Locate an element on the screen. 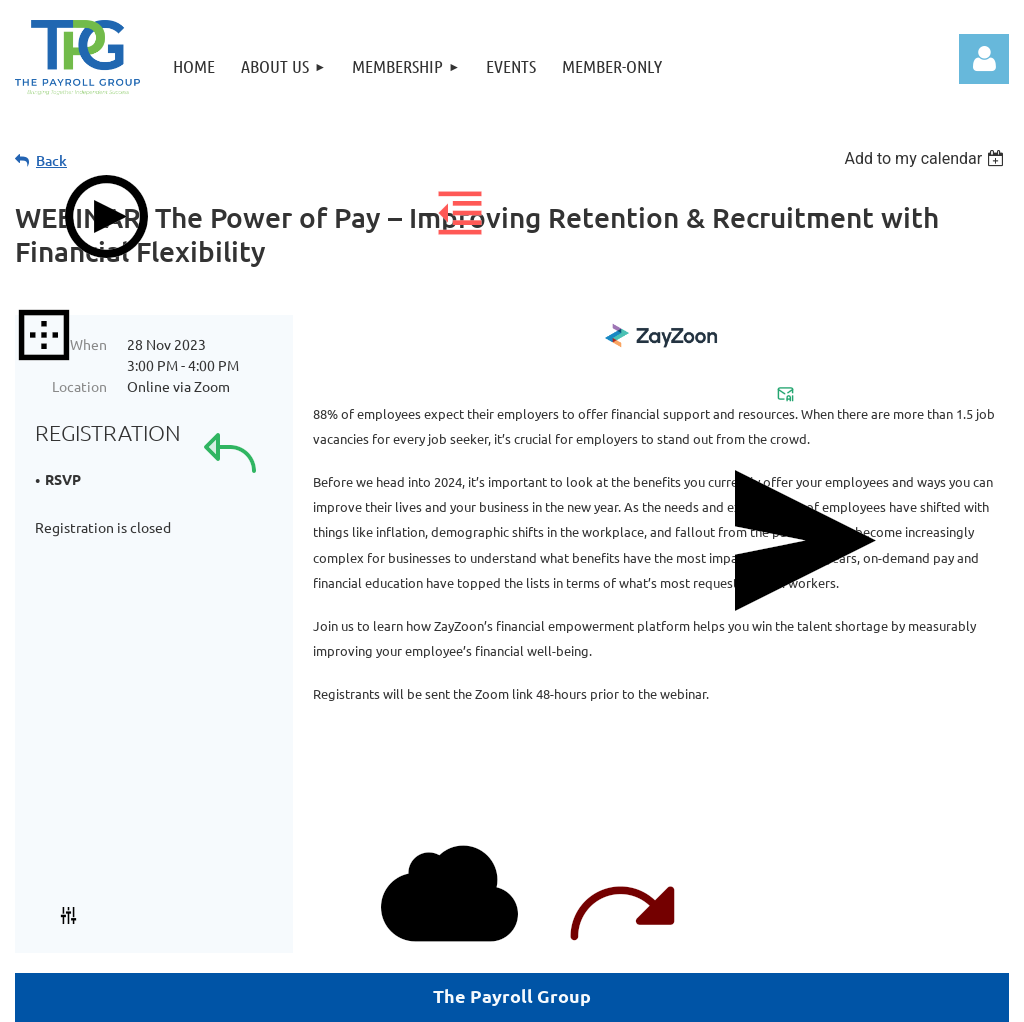 The width and height of the screenshot is (1024, 1022). apply outer border to selection is located at coordinates (44, 335).